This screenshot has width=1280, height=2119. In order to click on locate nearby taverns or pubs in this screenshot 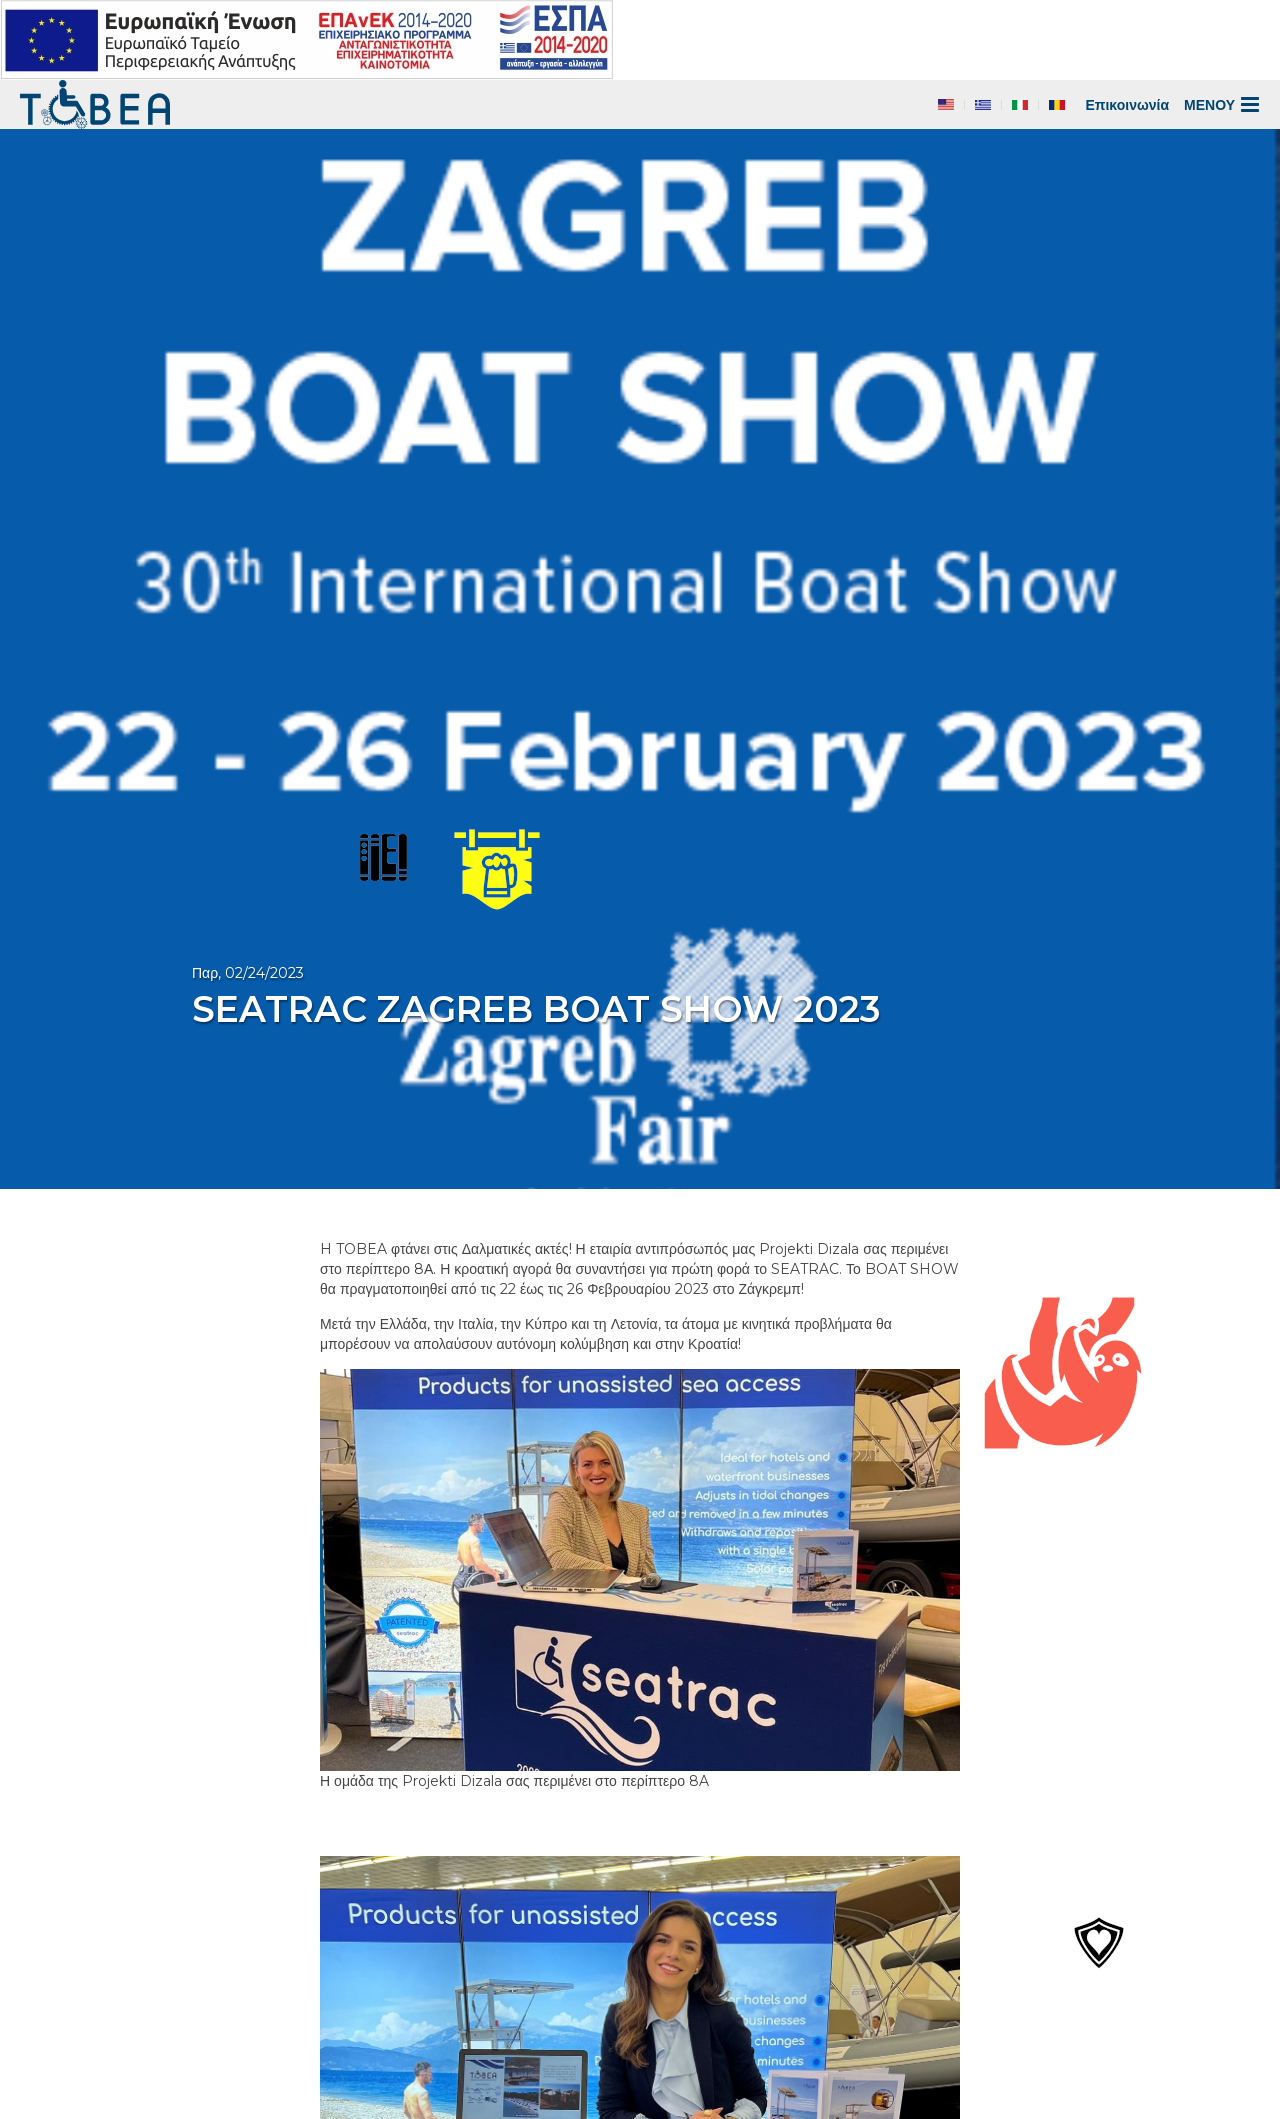, I will do `click(497, 869)`.